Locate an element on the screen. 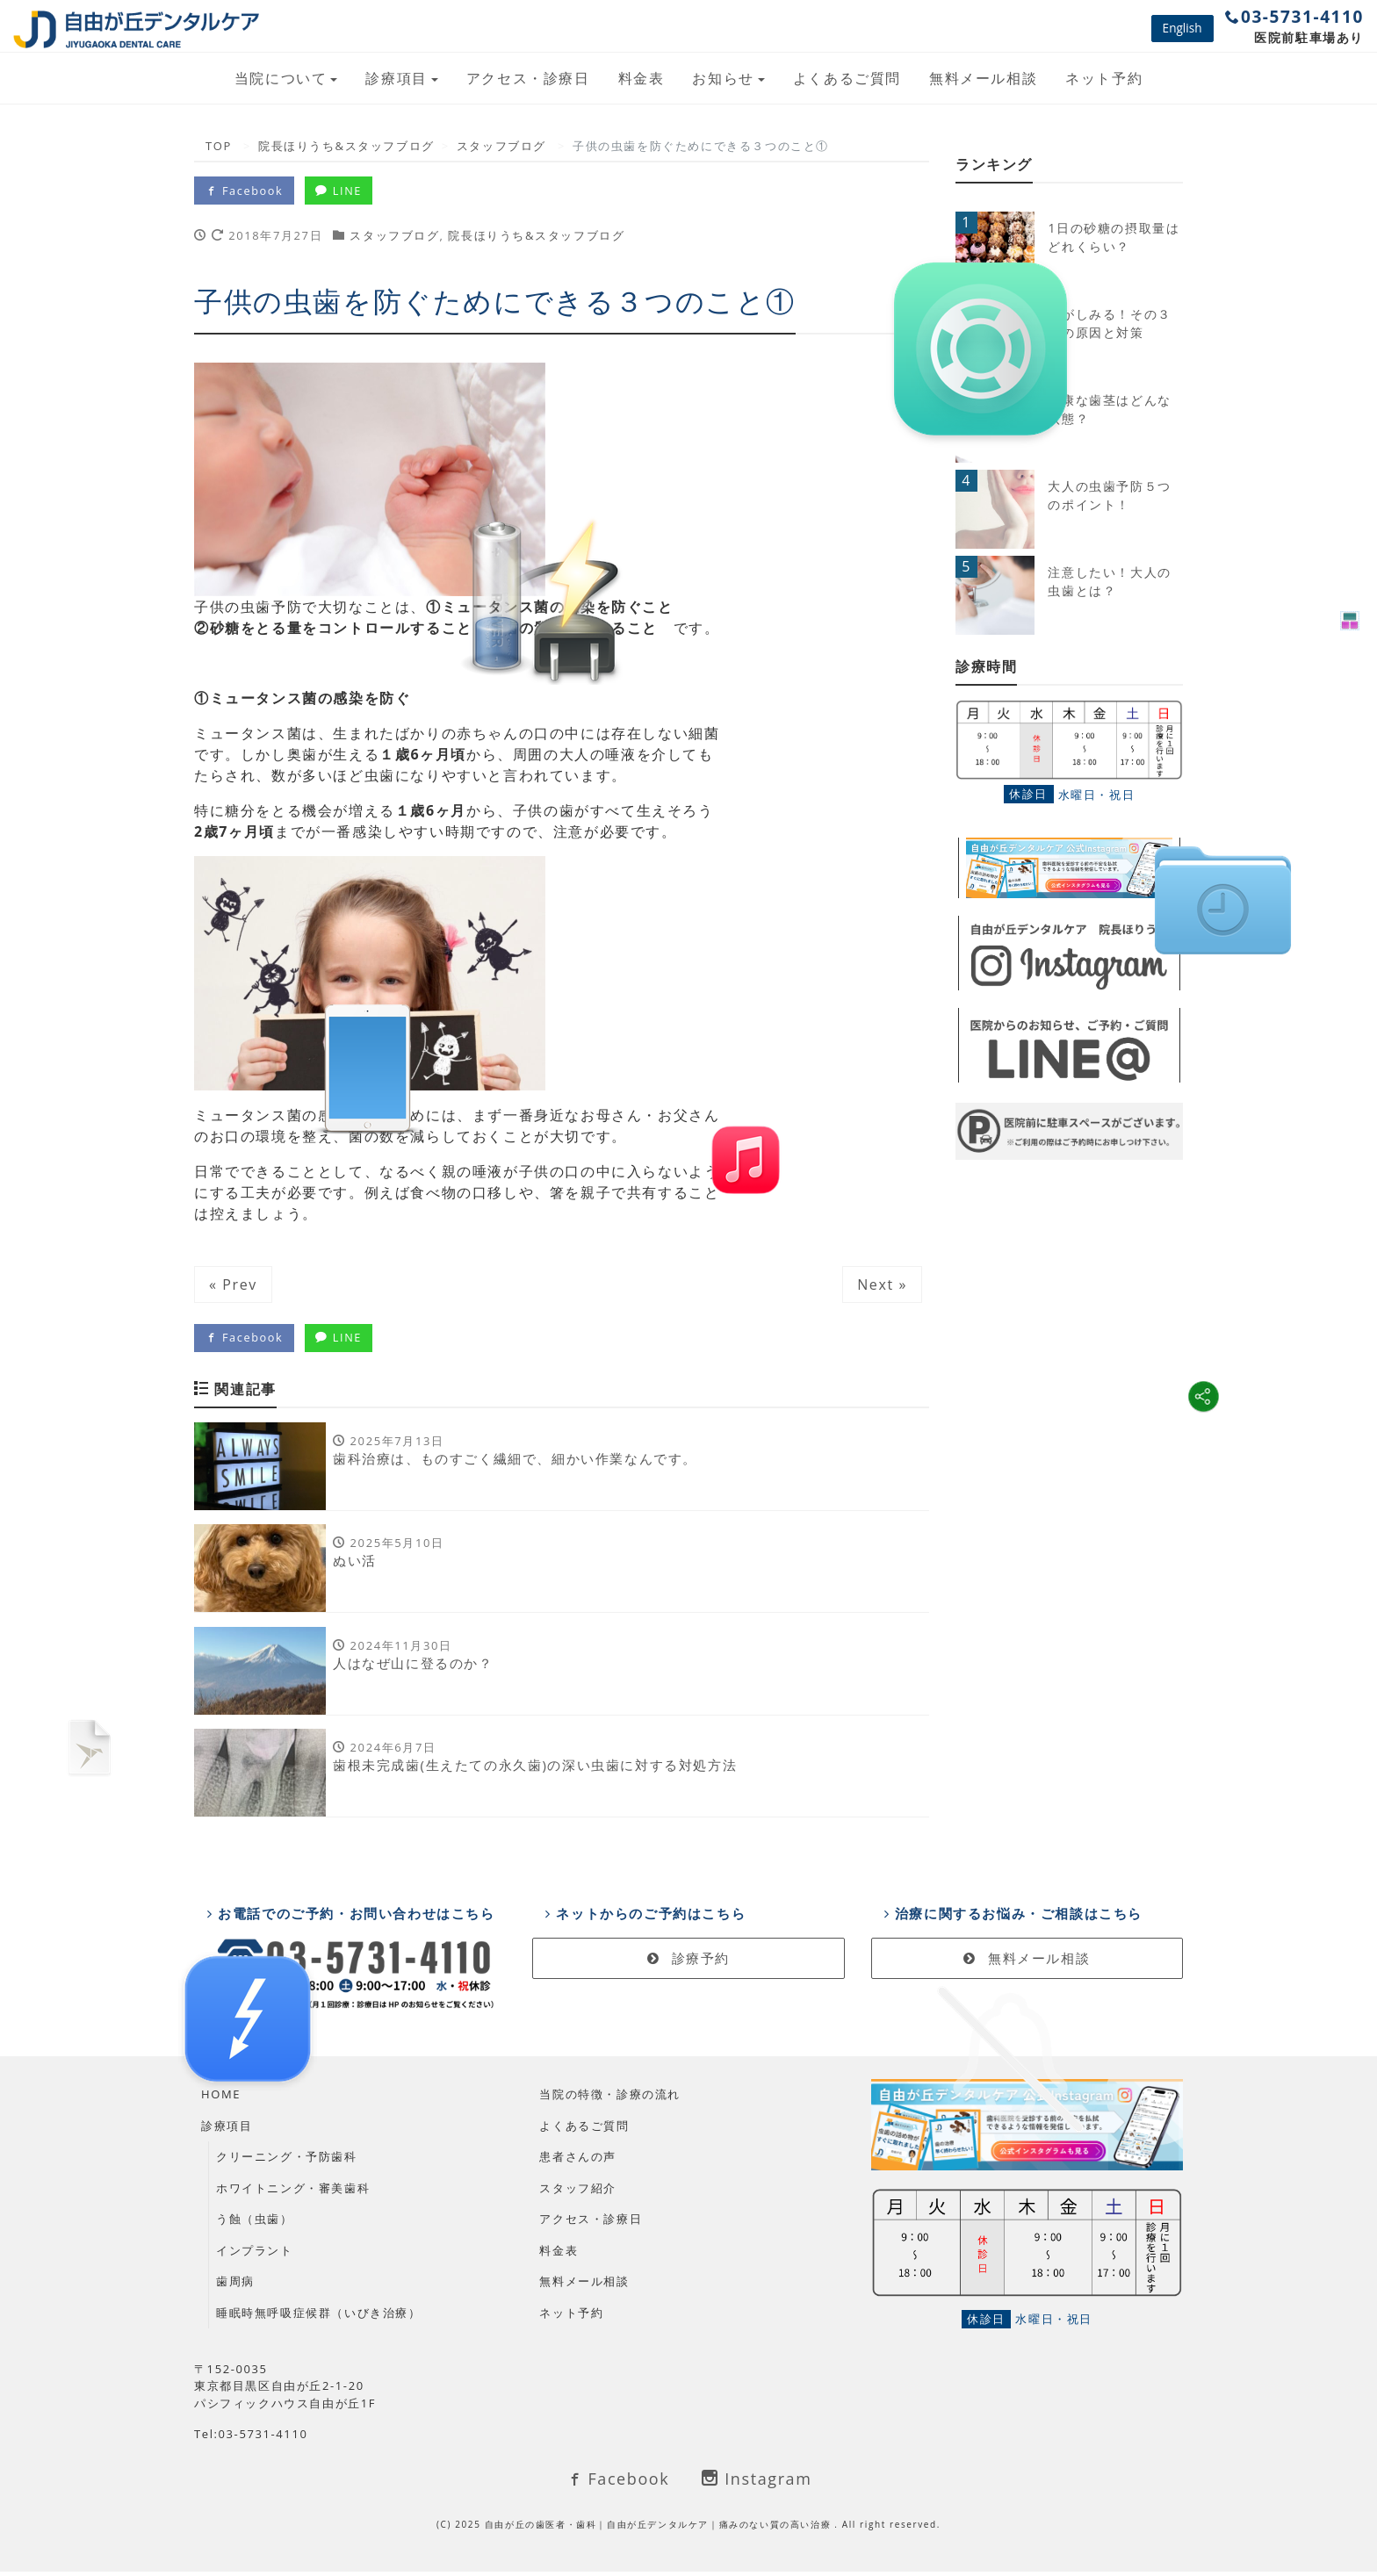  iPad Mini 3 device with cellular connectivity is located at coordinates (367, 1056).